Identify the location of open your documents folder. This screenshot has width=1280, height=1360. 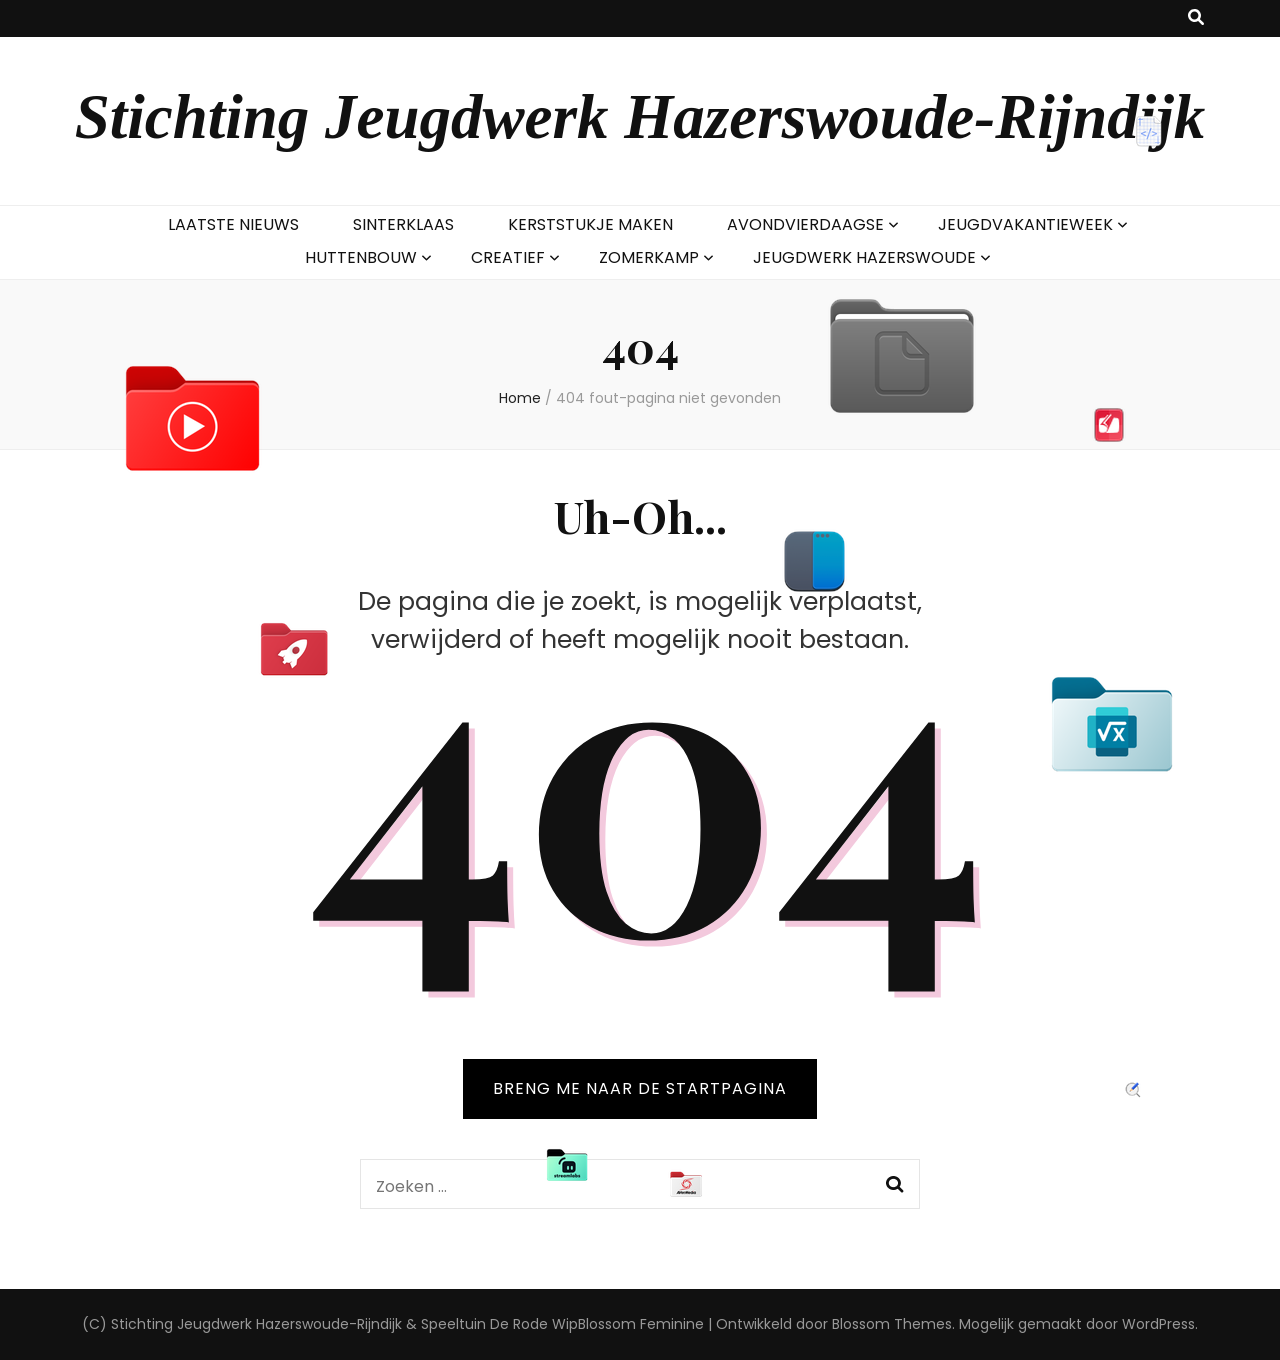
(902, 356).